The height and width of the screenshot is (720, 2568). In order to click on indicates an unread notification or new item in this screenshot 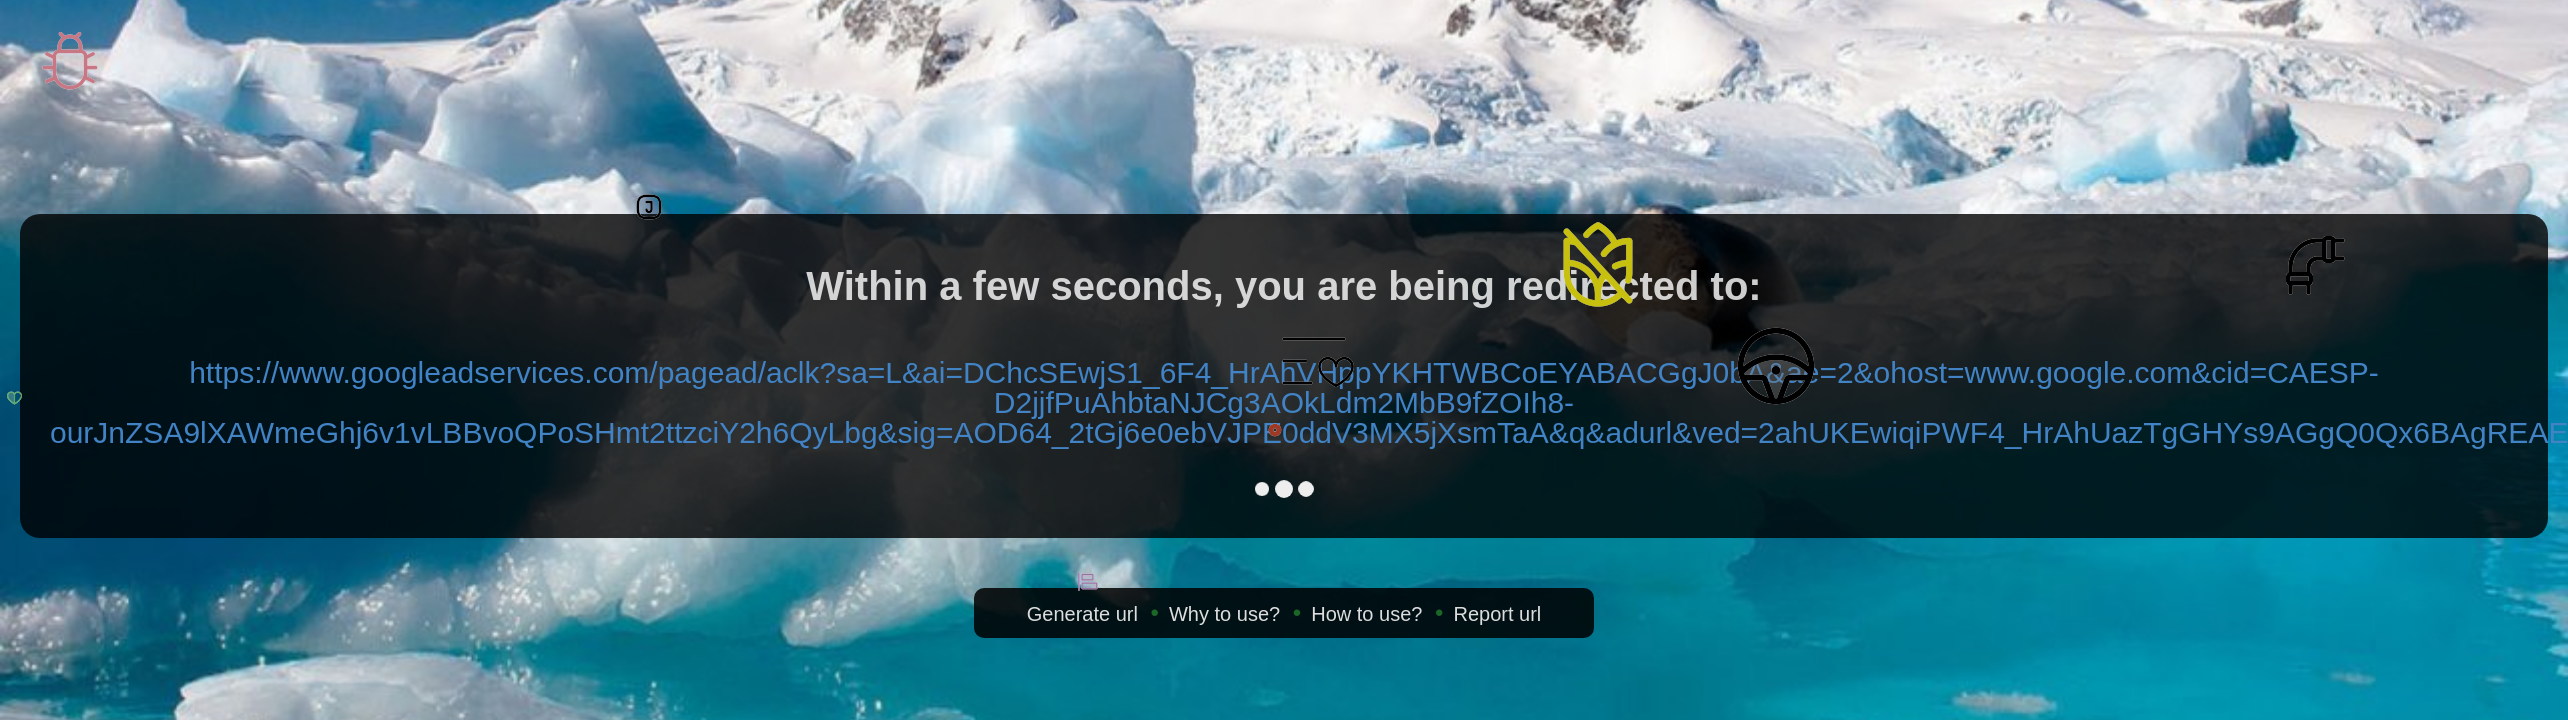, I will do `click(1275, 430)`.